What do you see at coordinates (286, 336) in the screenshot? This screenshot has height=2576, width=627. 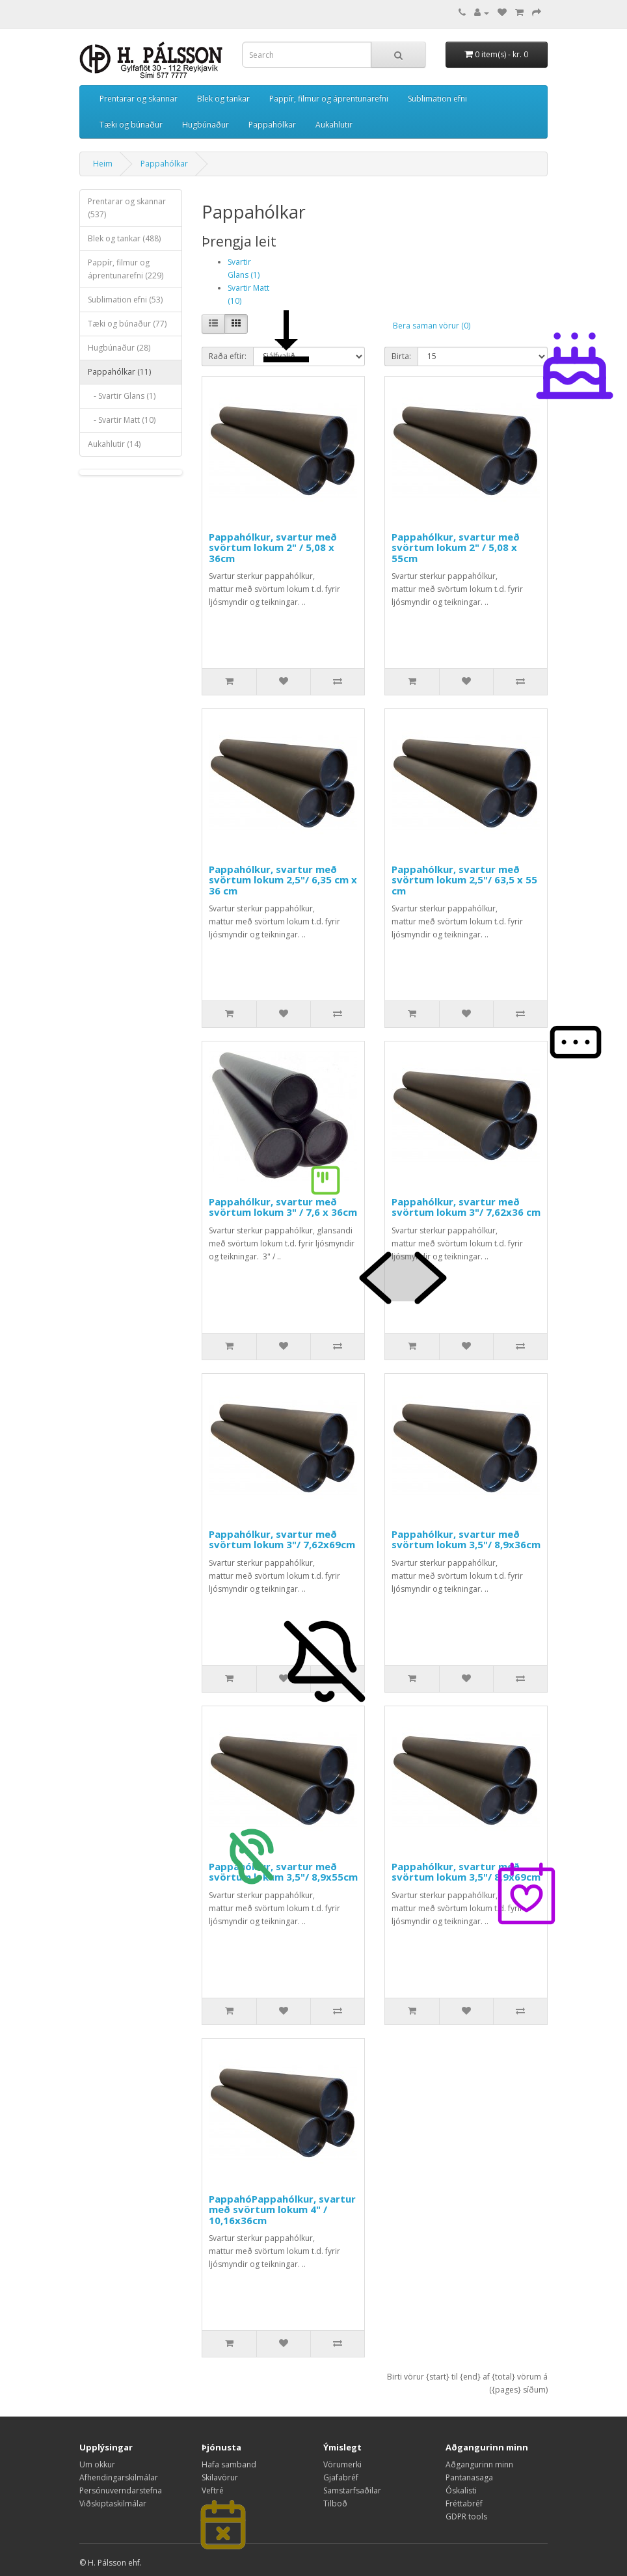 I see `align content to the bottom of a container` at bounding box center [286, 336].